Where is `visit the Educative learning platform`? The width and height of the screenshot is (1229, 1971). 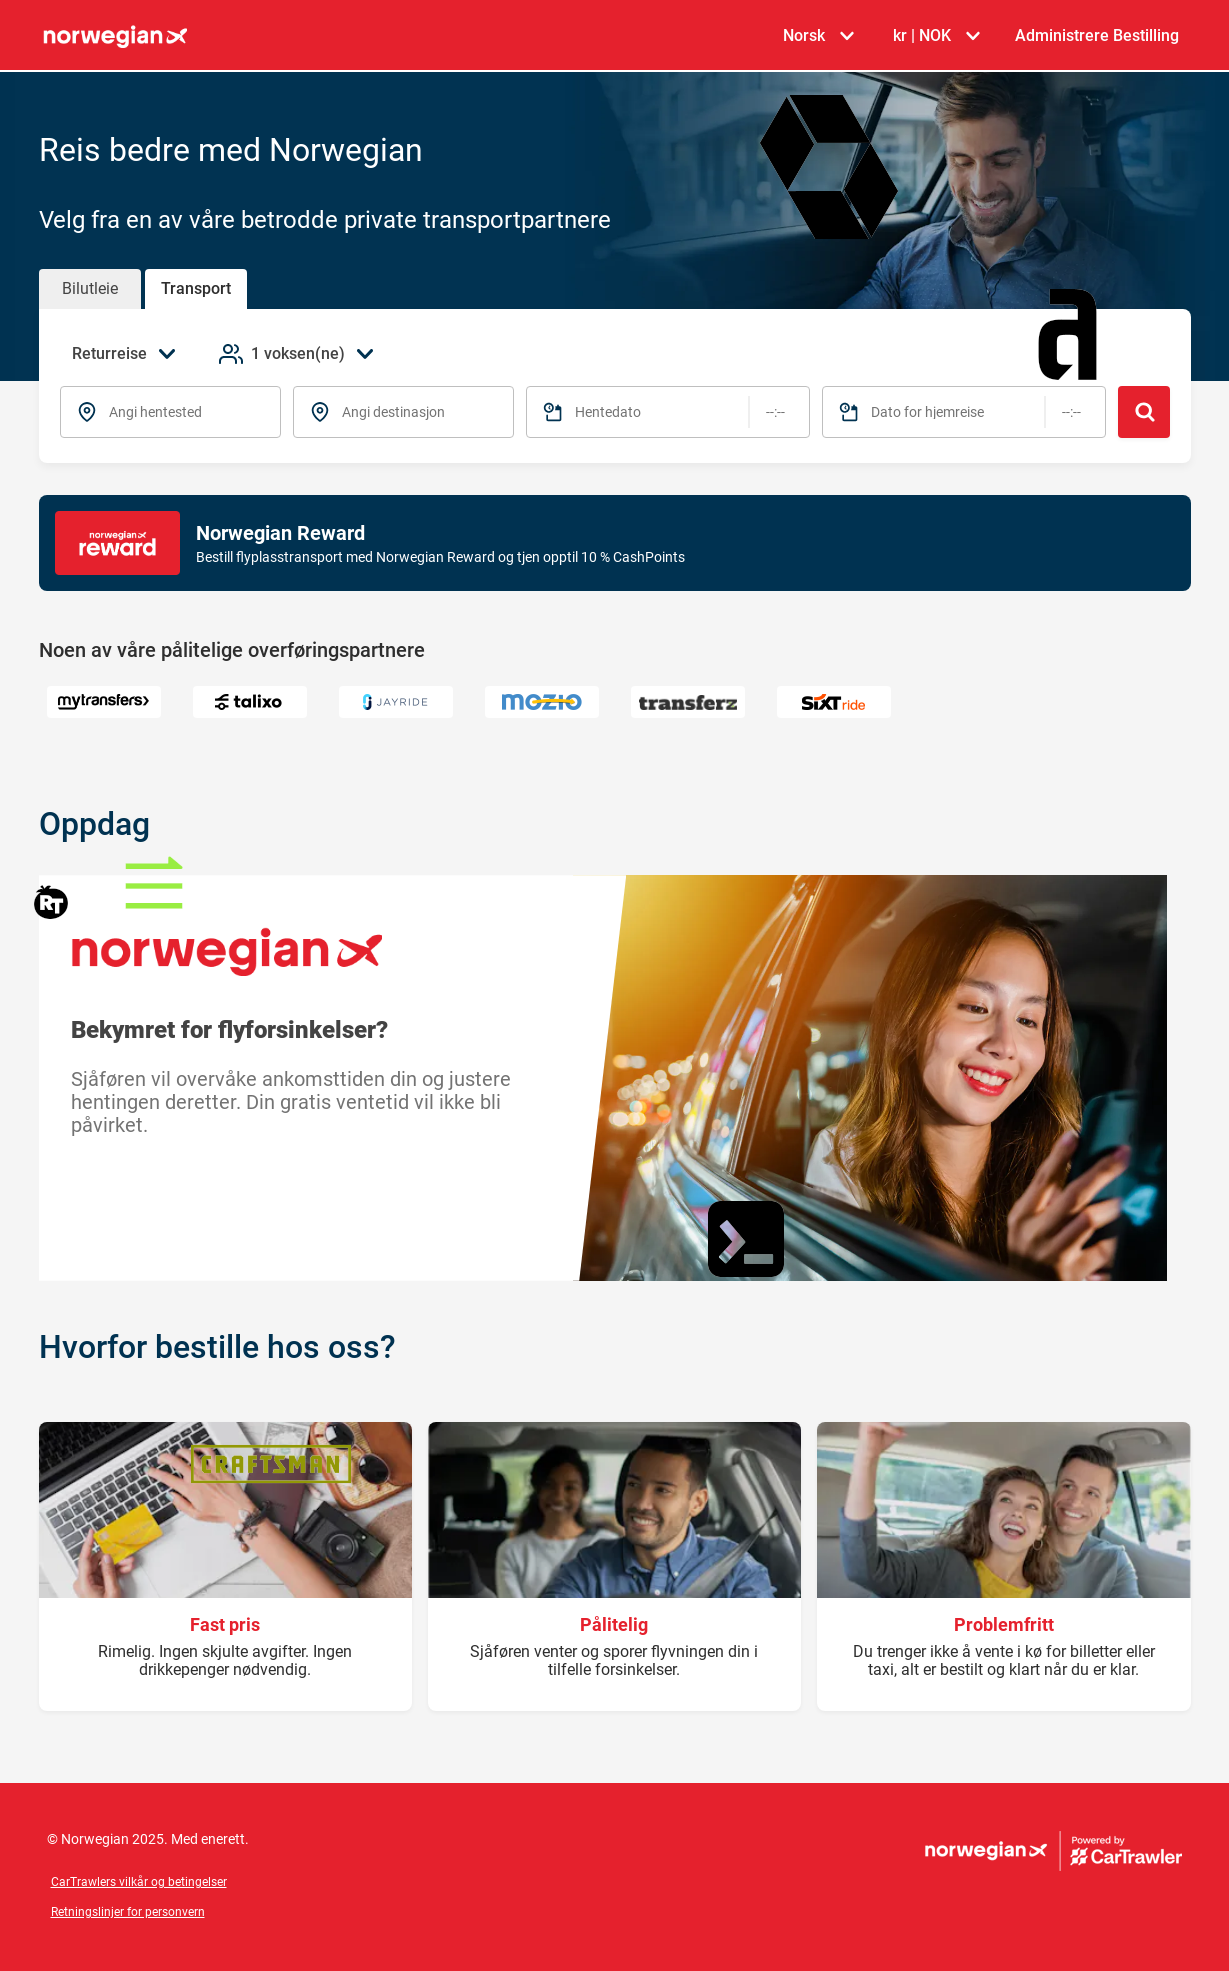
visit the Educative learning platform is located at coordinates (746, 1239).